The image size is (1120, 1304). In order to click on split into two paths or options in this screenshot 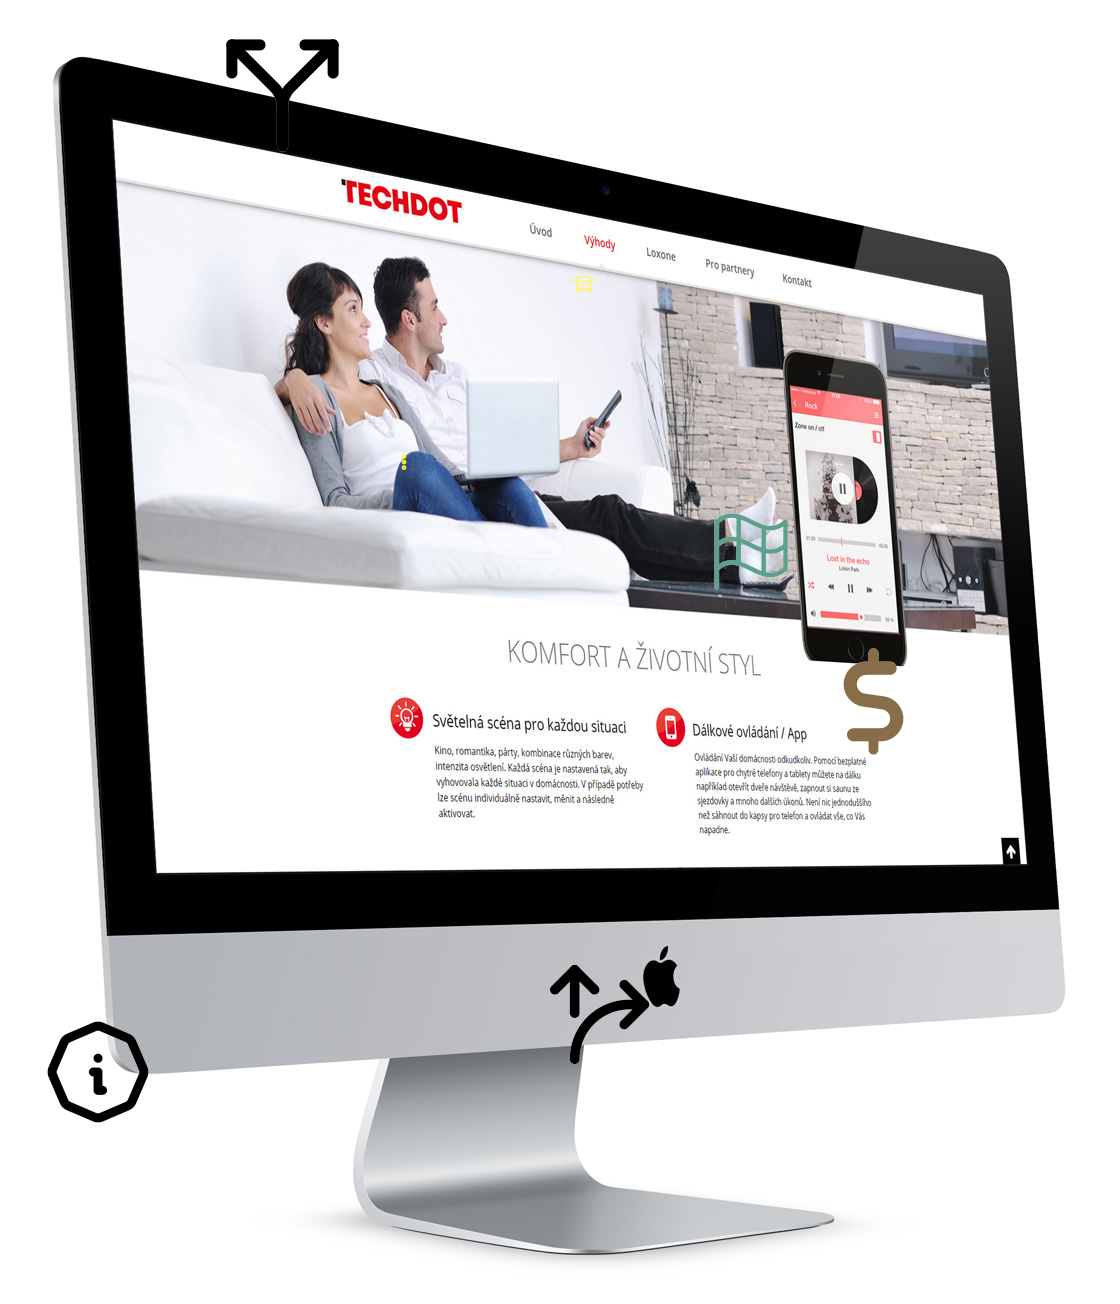, I will do `click(282, 95)`.